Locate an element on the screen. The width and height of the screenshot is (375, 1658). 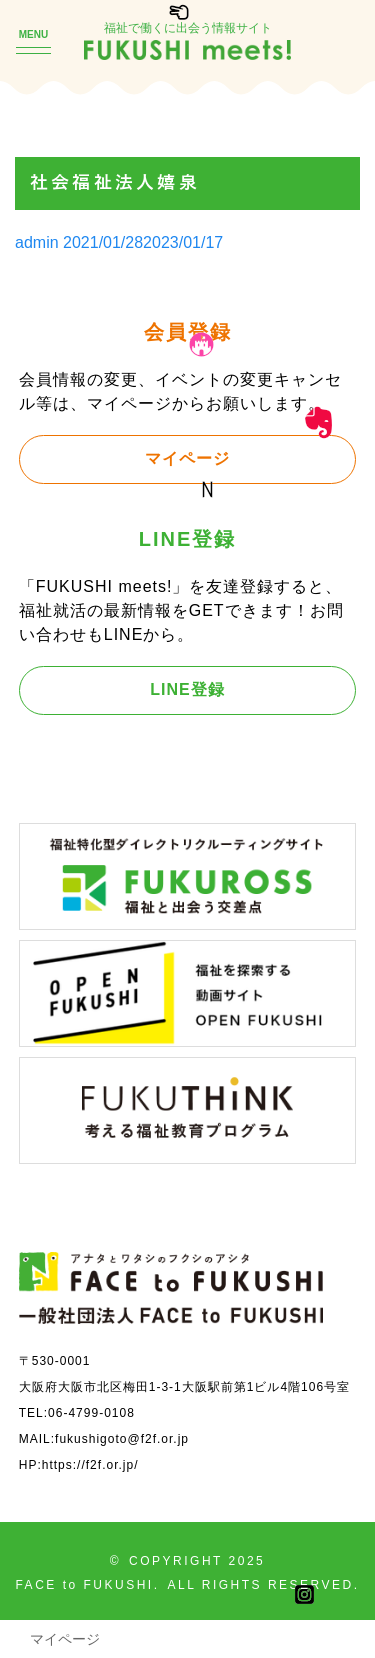
open Instagram app is located at coordinates (304, 1594).